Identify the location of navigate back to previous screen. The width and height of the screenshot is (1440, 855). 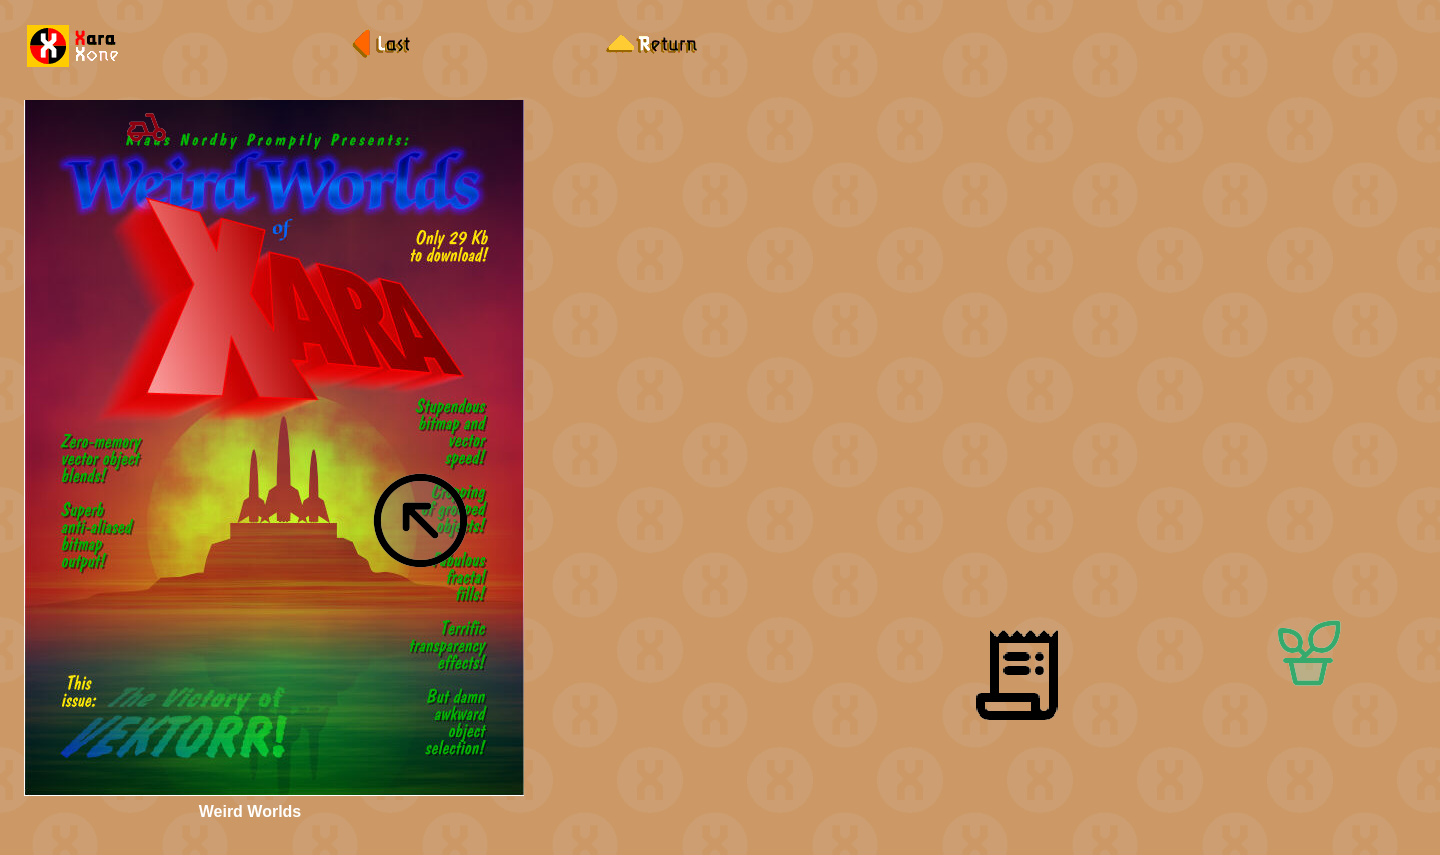
(420, 520).